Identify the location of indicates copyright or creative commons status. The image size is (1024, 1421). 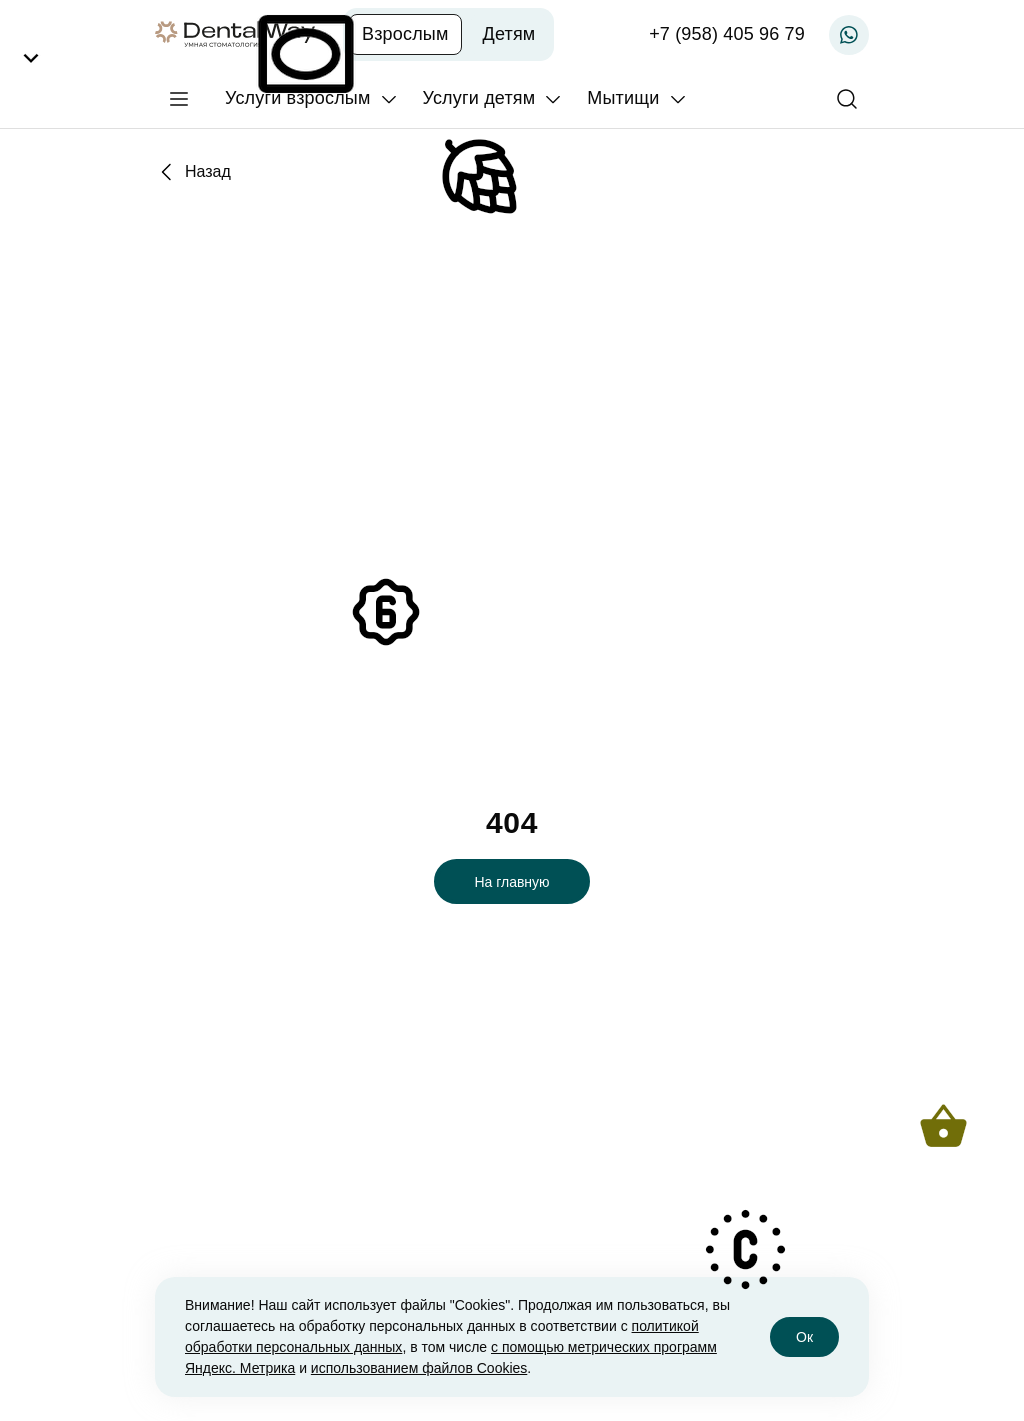
(745, 1249).